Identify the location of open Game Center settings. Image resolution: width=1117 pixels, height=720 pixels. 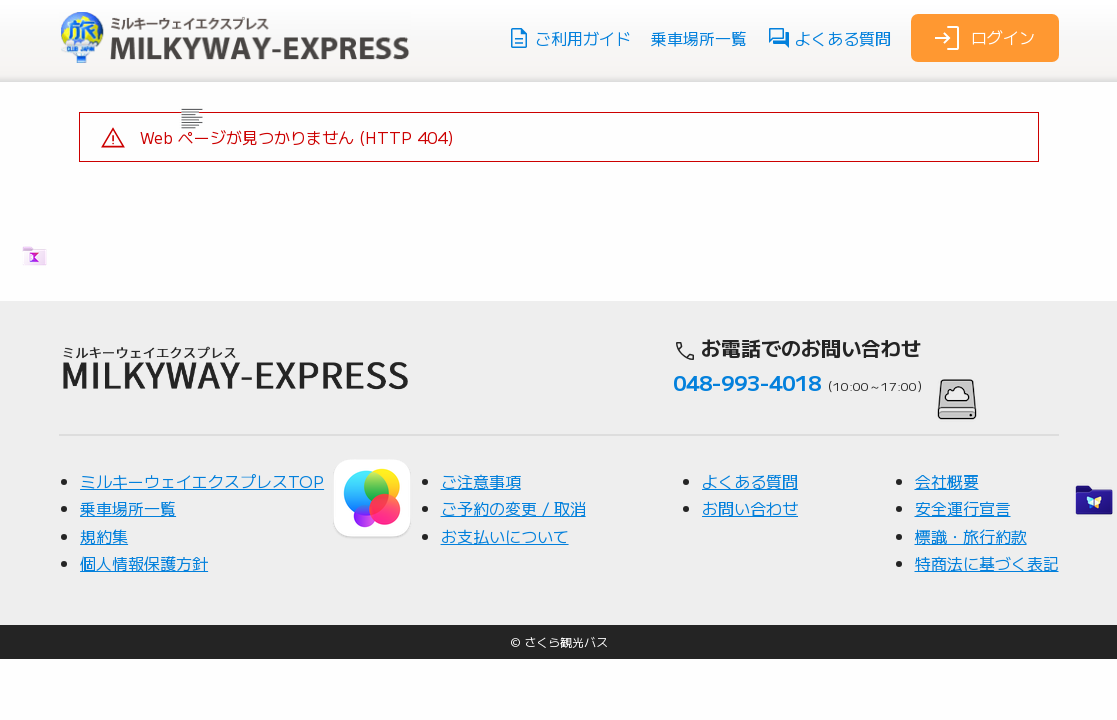
(372, 498).